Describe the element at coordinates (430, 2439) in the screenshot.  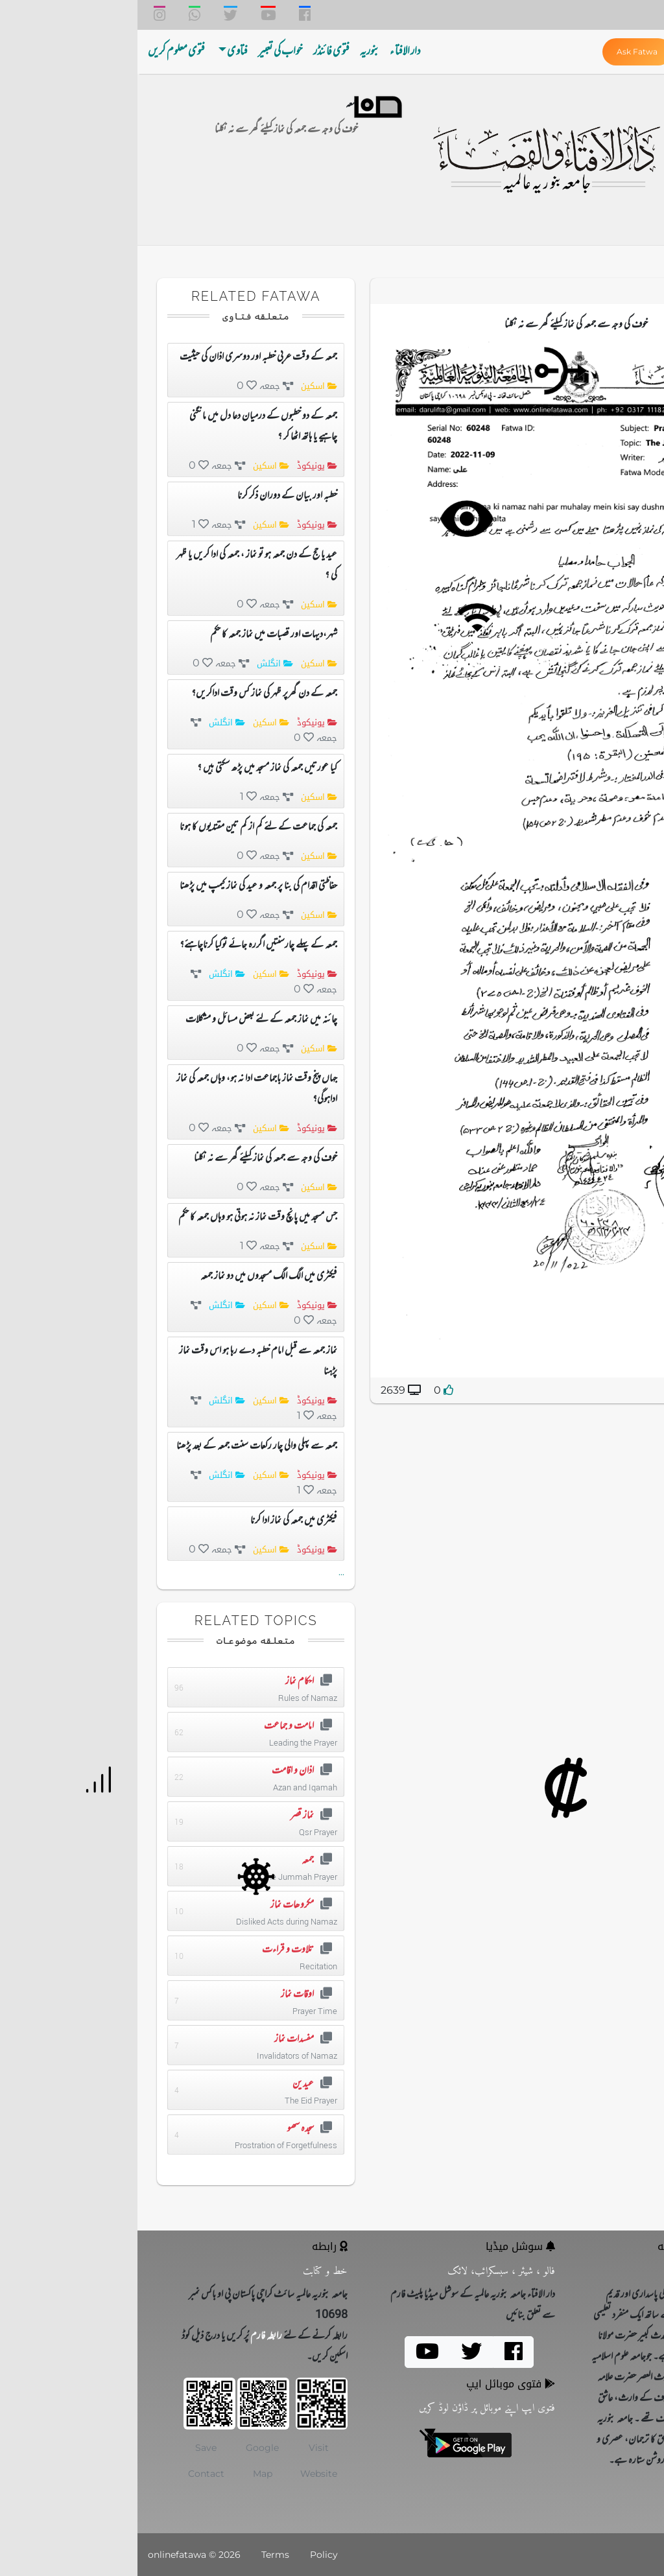
I see `disable camera flash` at that location.